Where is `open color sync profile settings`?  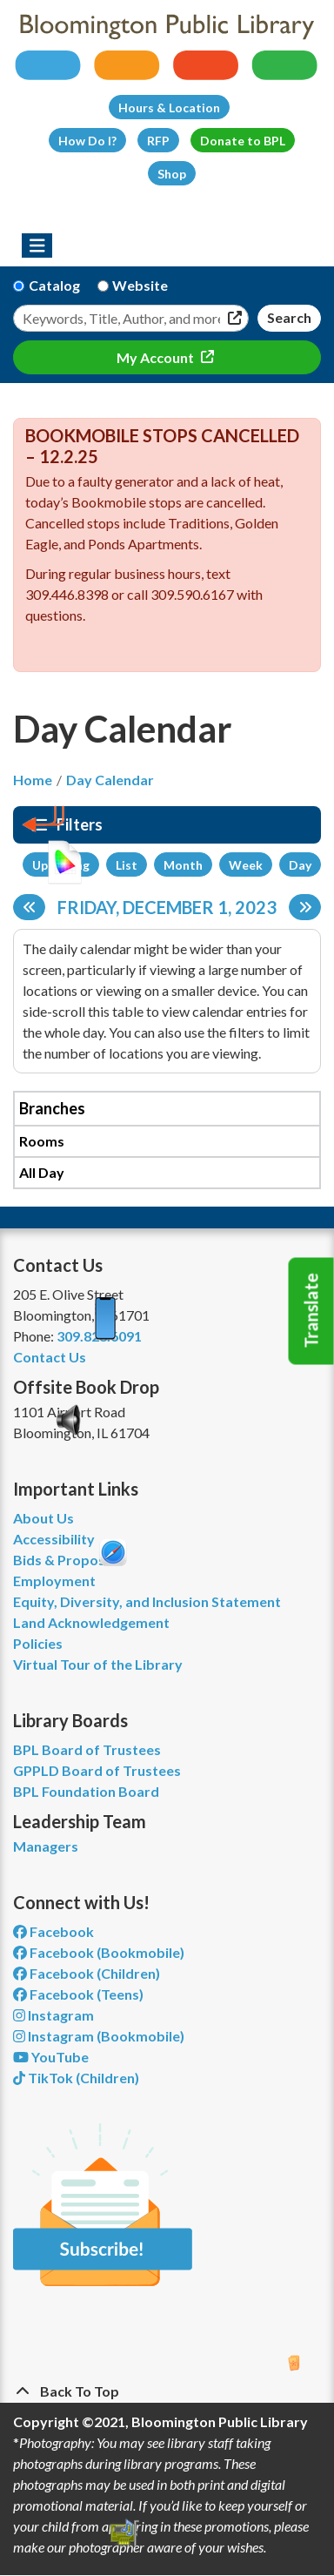
open color sync profile settings is located at coordinates (64, 863).